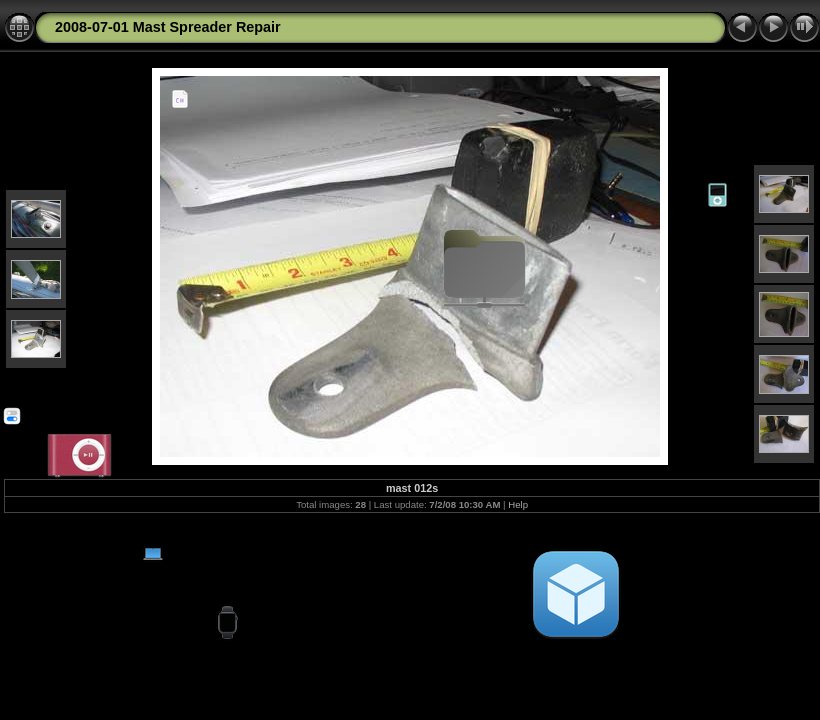  What do you see at coordinates (153, 553) in the screenshot?
I see `macbook air 15-inch device icon` at bounding box center [153, 553].